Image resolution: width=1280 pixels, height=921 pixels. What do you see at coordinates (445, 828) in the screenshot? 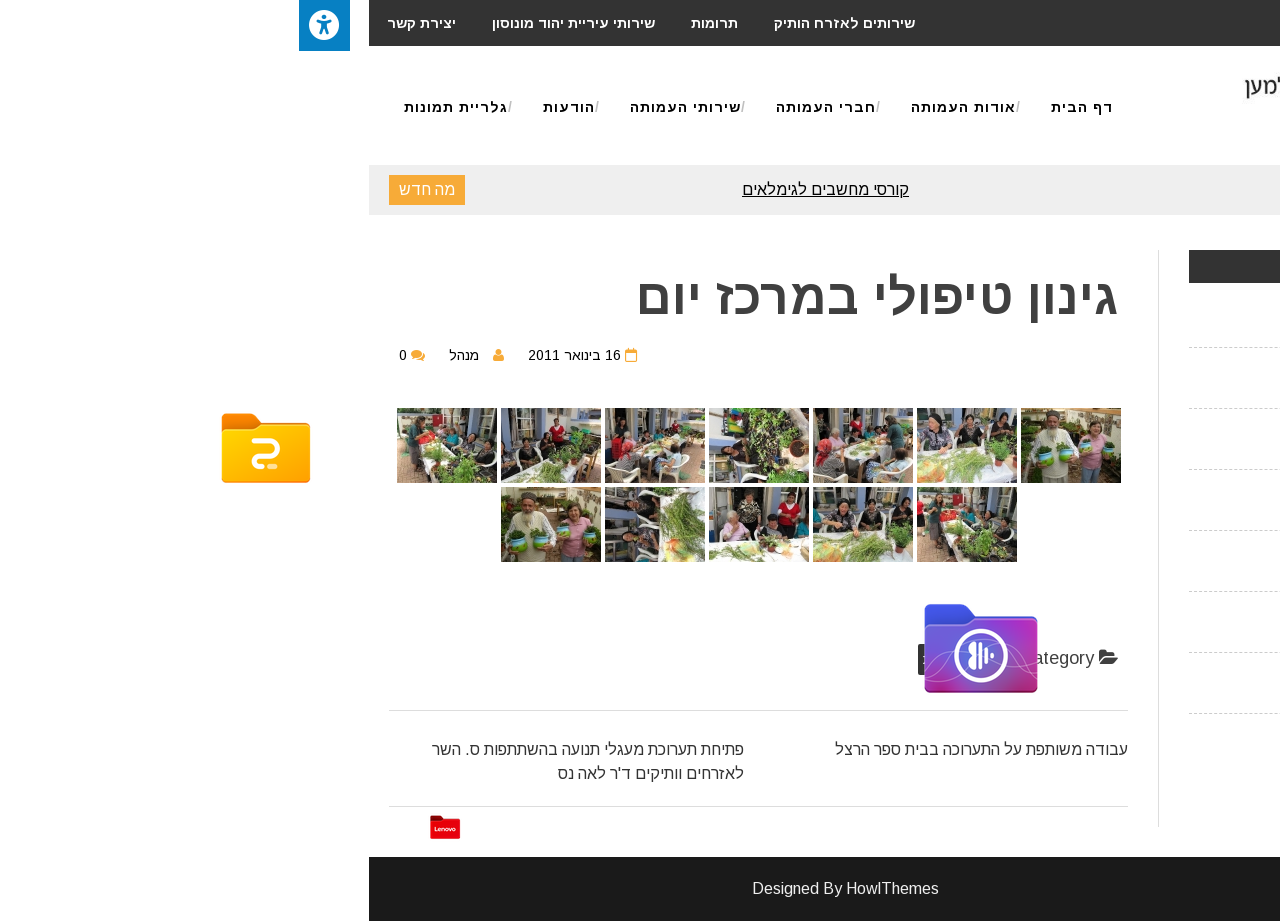
I see `open folder containing Lenovo files or applications` at bounding box center [445, 828].